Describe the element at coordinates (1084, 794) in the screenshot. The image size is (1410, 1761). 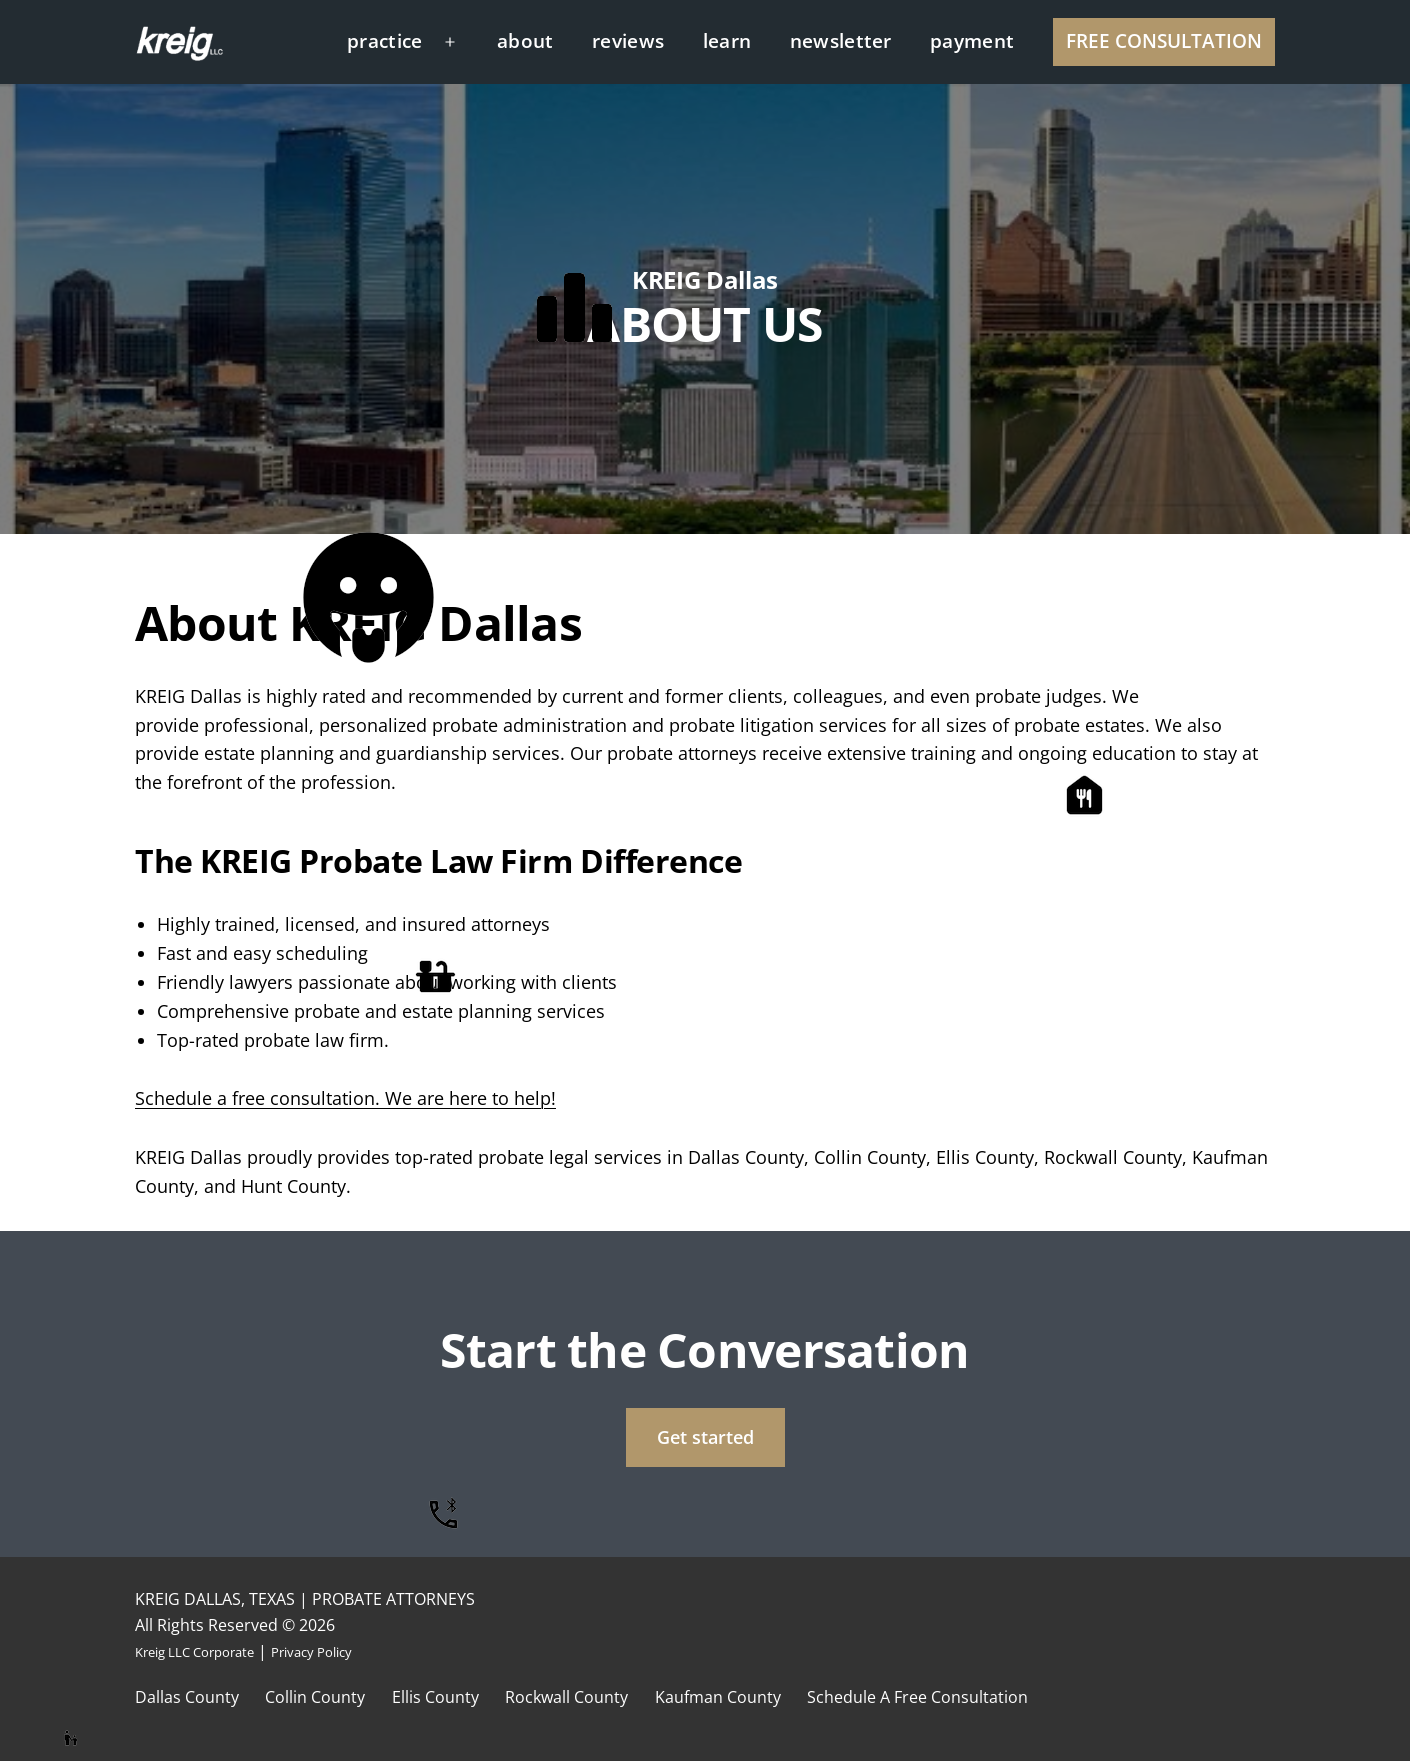
I see `find nearby food banks or food assistance` at that location.